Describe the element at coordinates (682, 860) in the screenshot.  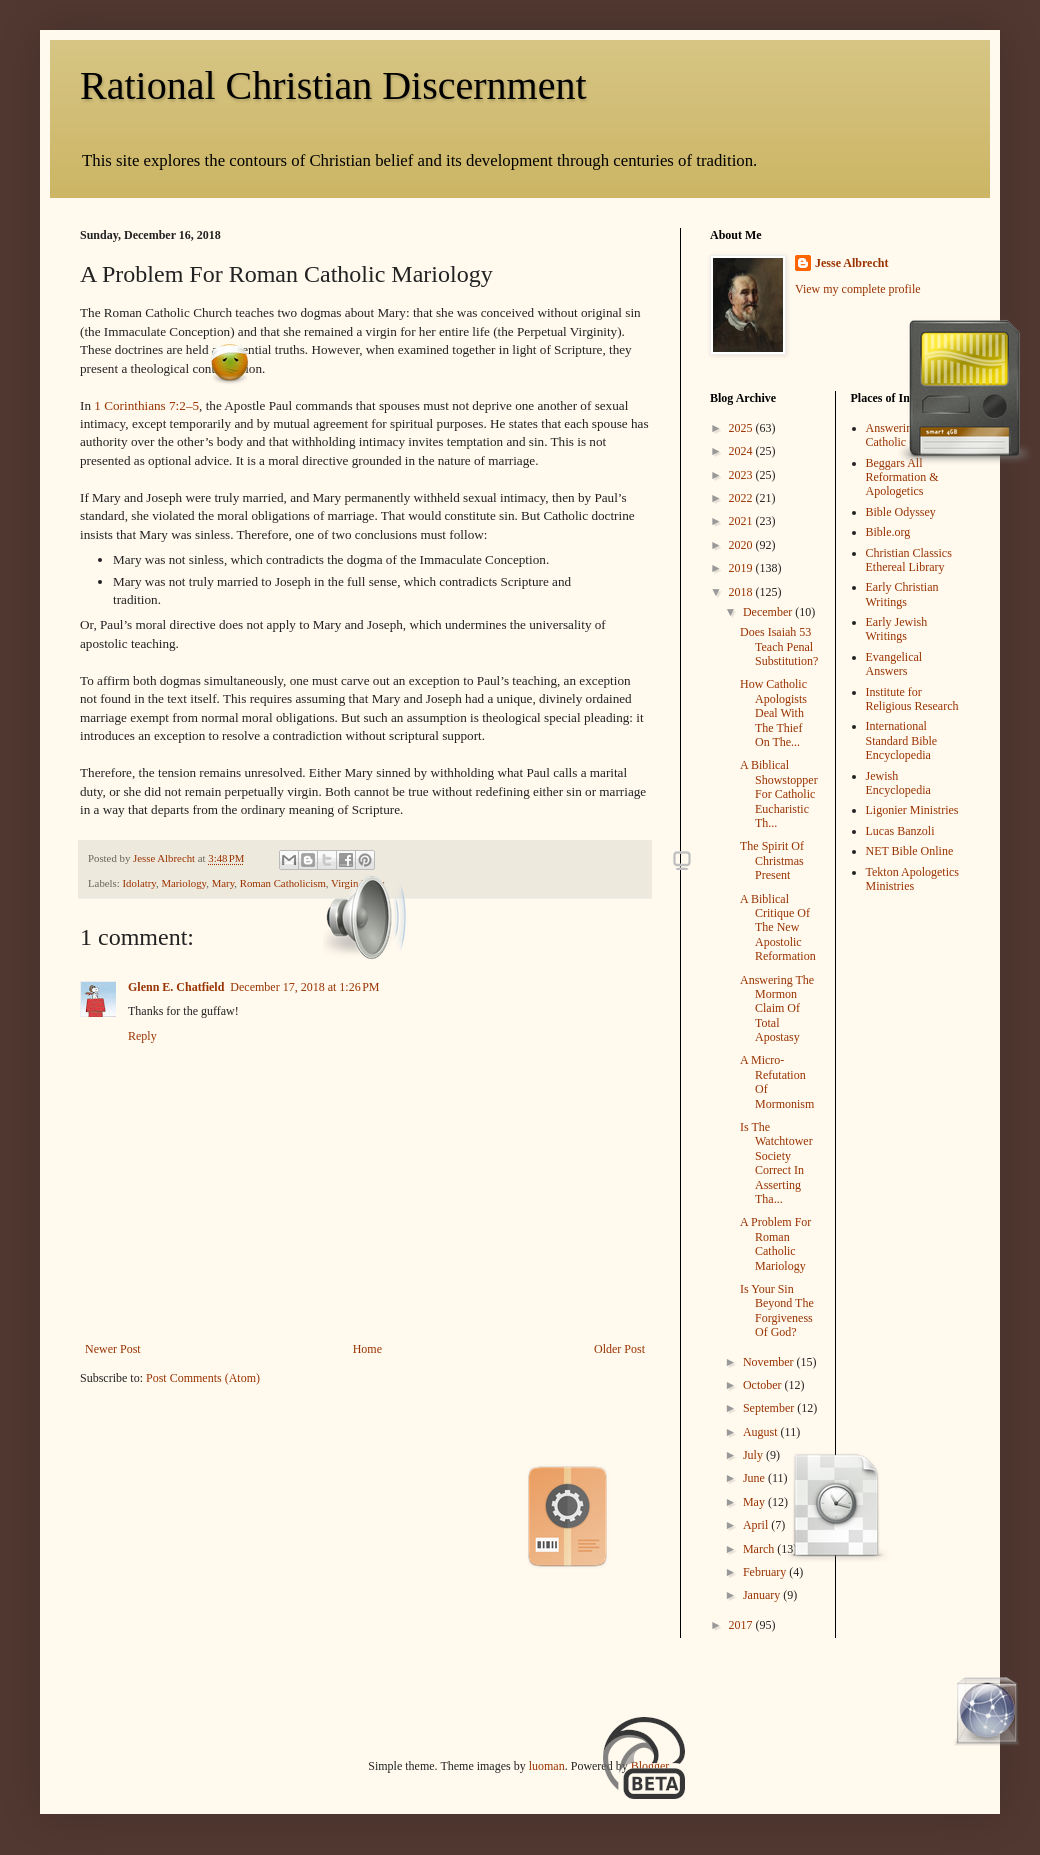
I see `access computer or desktop settings` at that location.